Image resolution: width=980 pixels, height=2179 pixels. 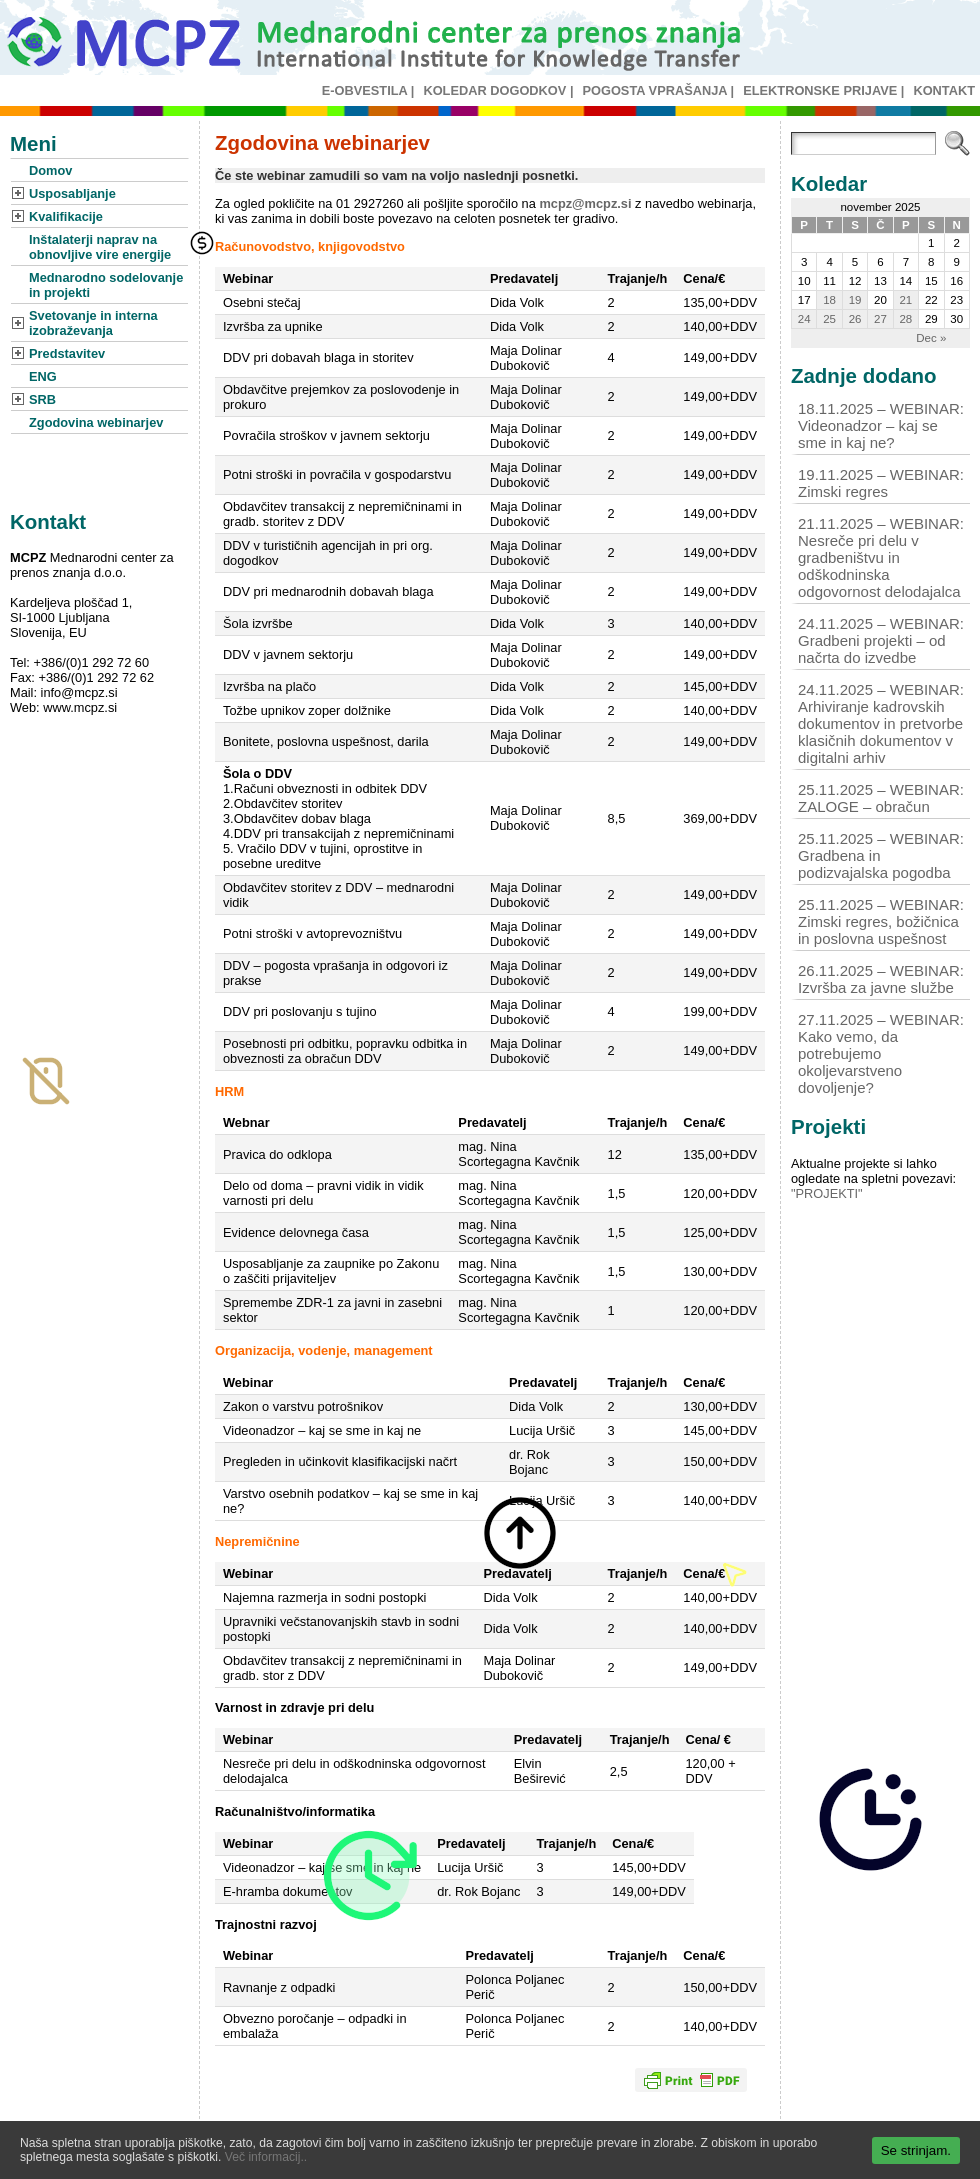 What do you see at coordinates (520, 1533) in the screenshot?
I see `scroll to top of page` at bounding box center [520, 1533].